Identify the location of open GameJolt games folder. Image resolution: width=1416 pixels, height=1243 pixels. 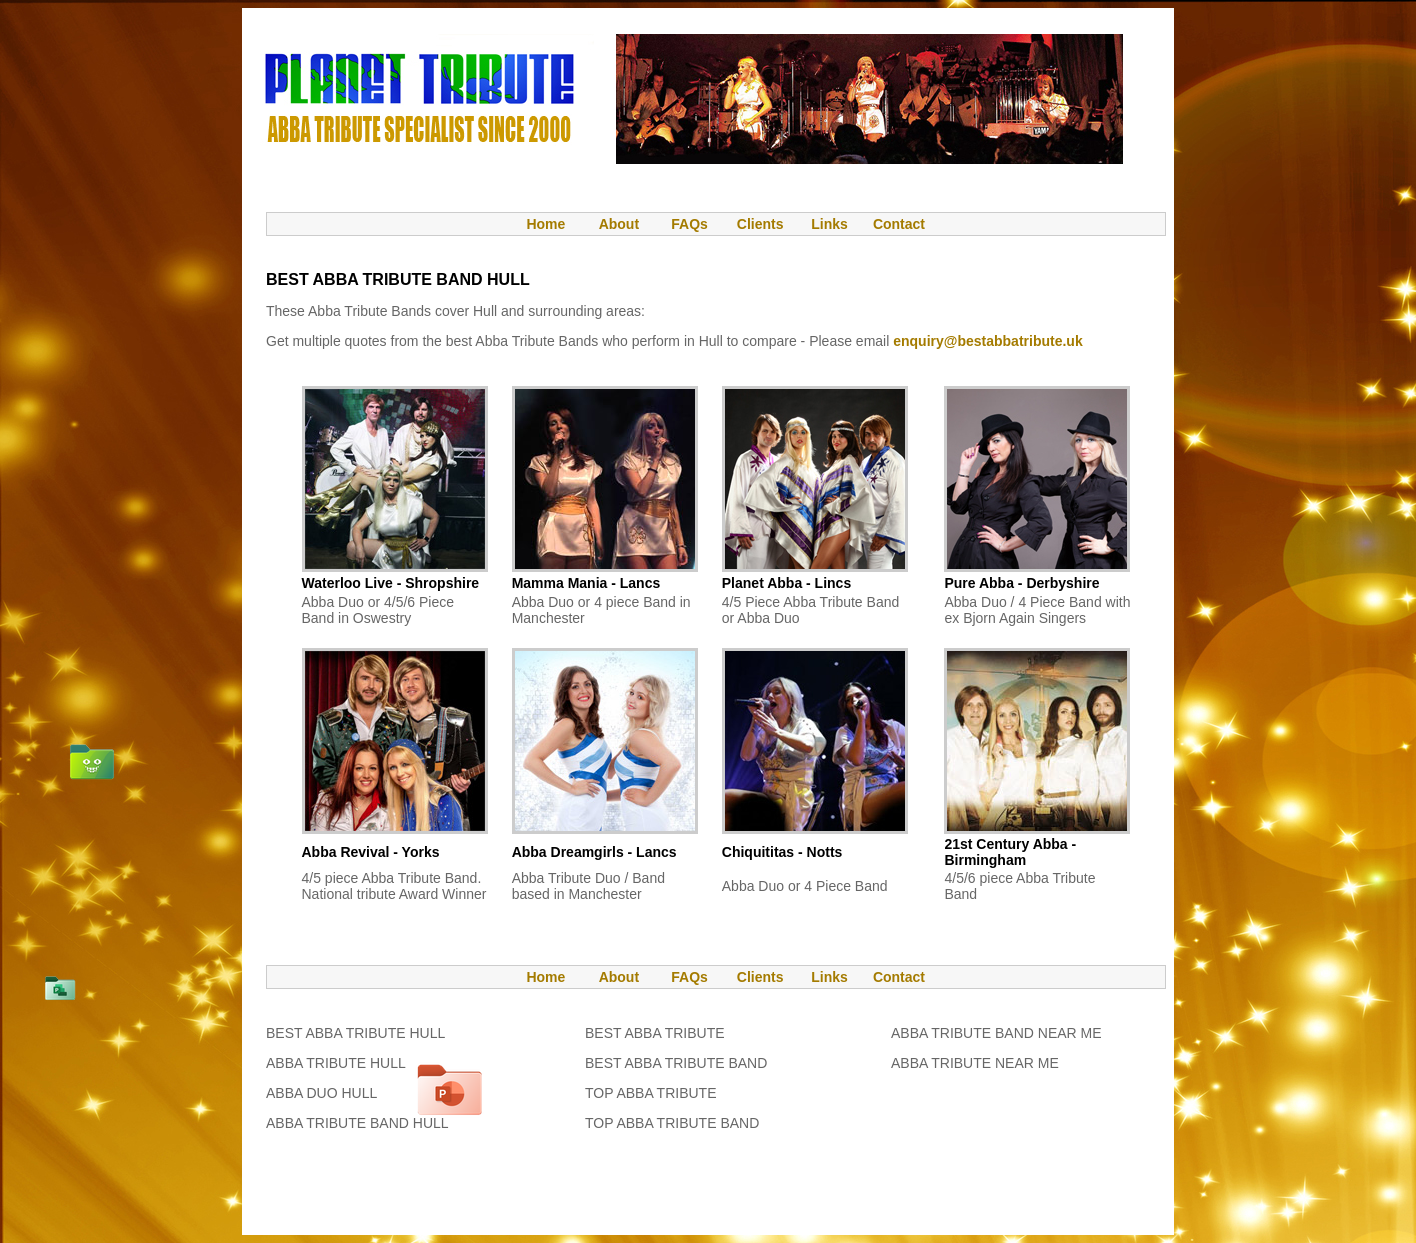
(92, 763).